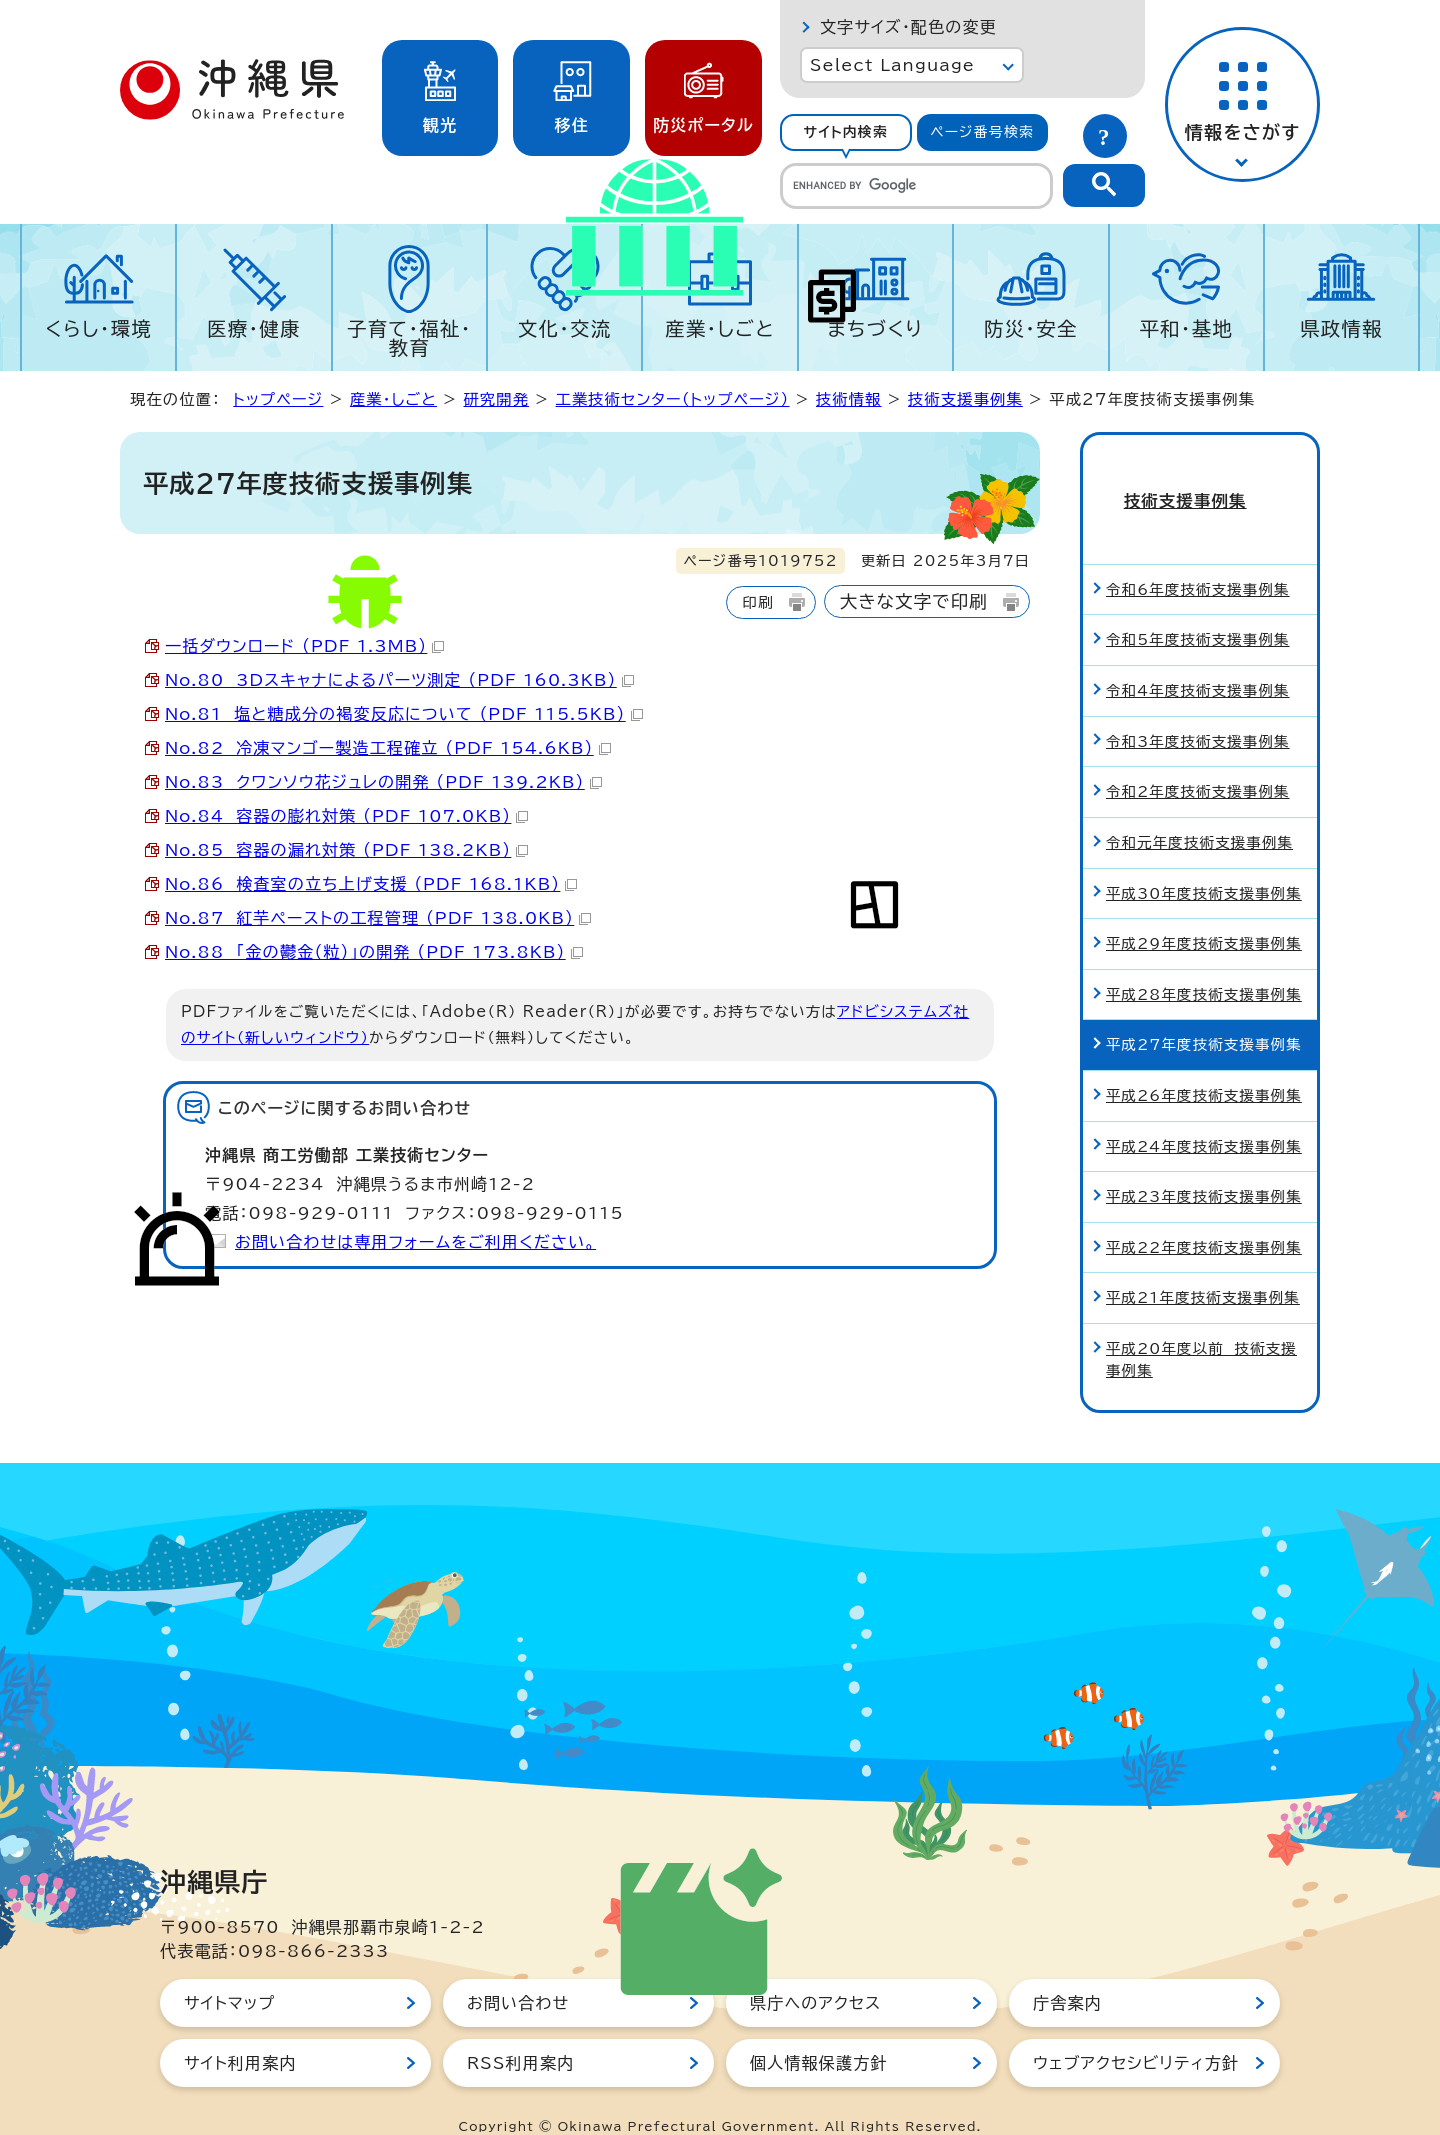 This screenshot has width=1440, height=2135. What do you see at coordinates (654, 227) in the screenshot?
I see `open wikiversity website or app` at bounding box center [654, 227].